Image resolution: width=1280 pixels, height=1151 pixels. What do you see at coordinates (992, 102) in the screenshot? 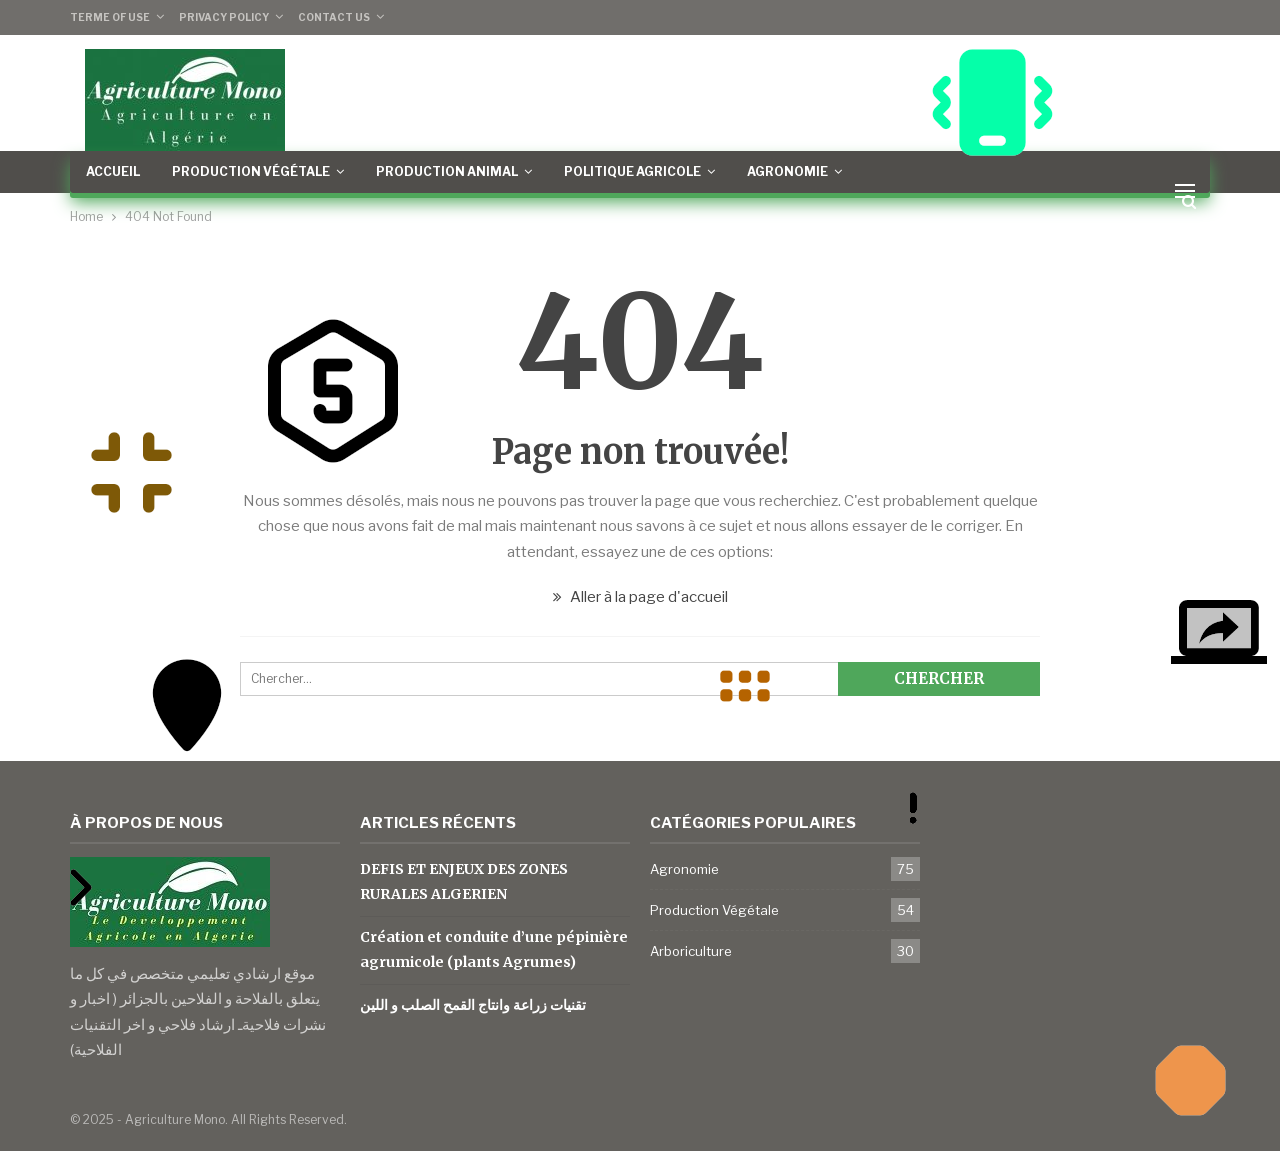
I see `phone is on vibrate mode` at bounding box center [992, 102].